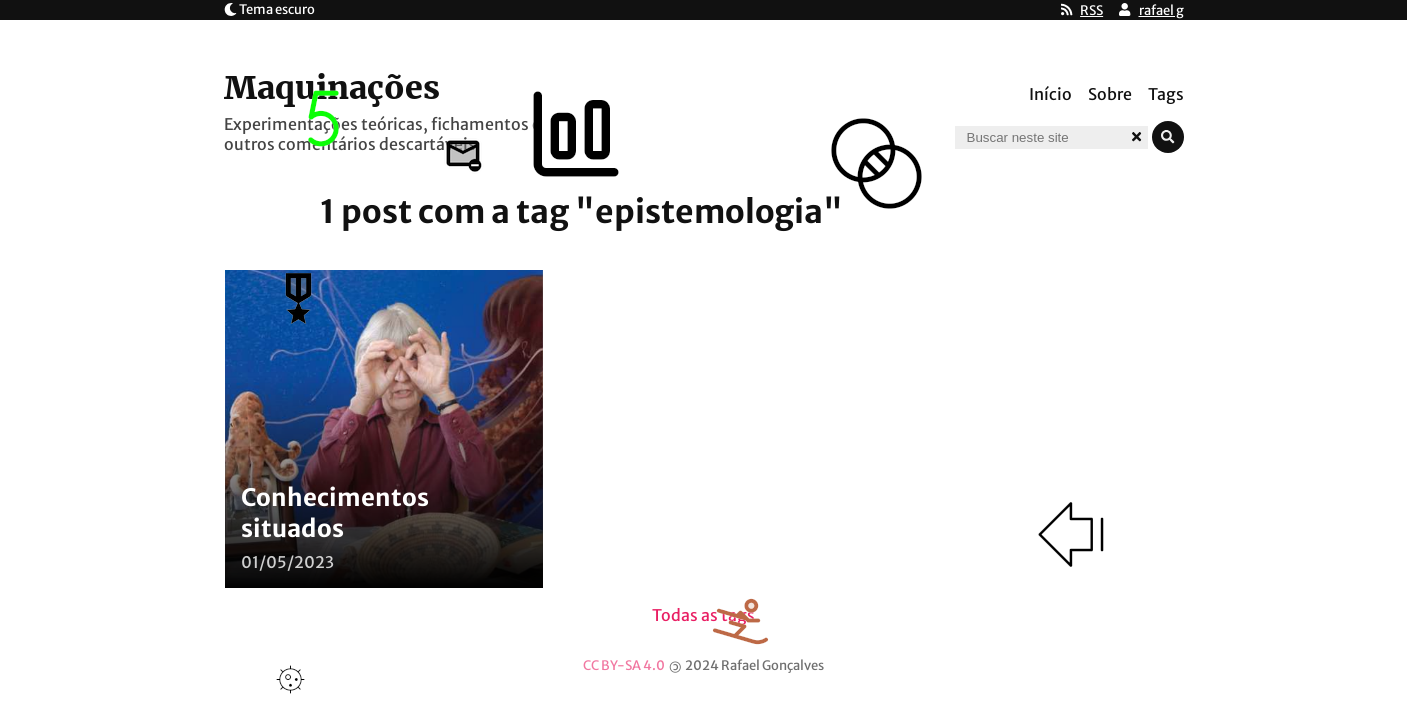 This screenshot has width=1407, height=720. Describe the element at coordinates (876, 163) in the screenshot. I see `intersect or merge two shapes` at that location.